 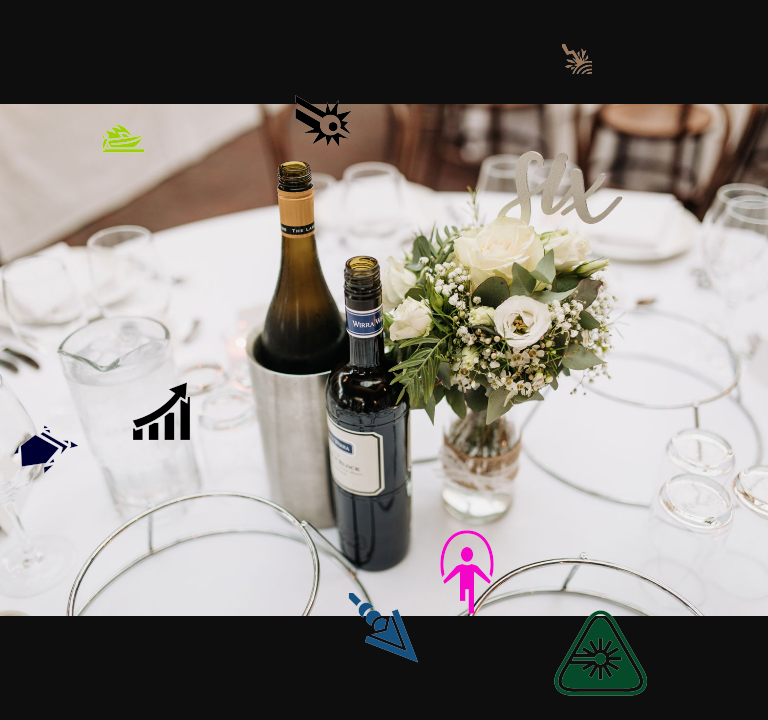 What do you see at coordinates (161, 411) in the screenshot?
I see `view your progress or level advancement` at bounding box center [161, 411].